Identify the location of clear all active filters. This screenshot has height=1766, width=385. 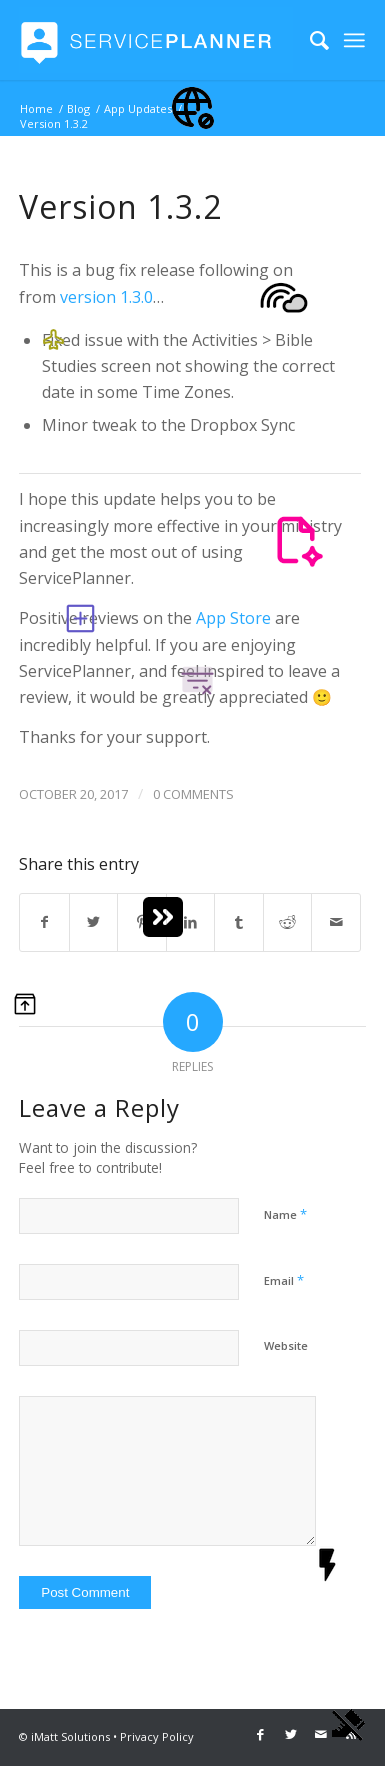
(197, 679).